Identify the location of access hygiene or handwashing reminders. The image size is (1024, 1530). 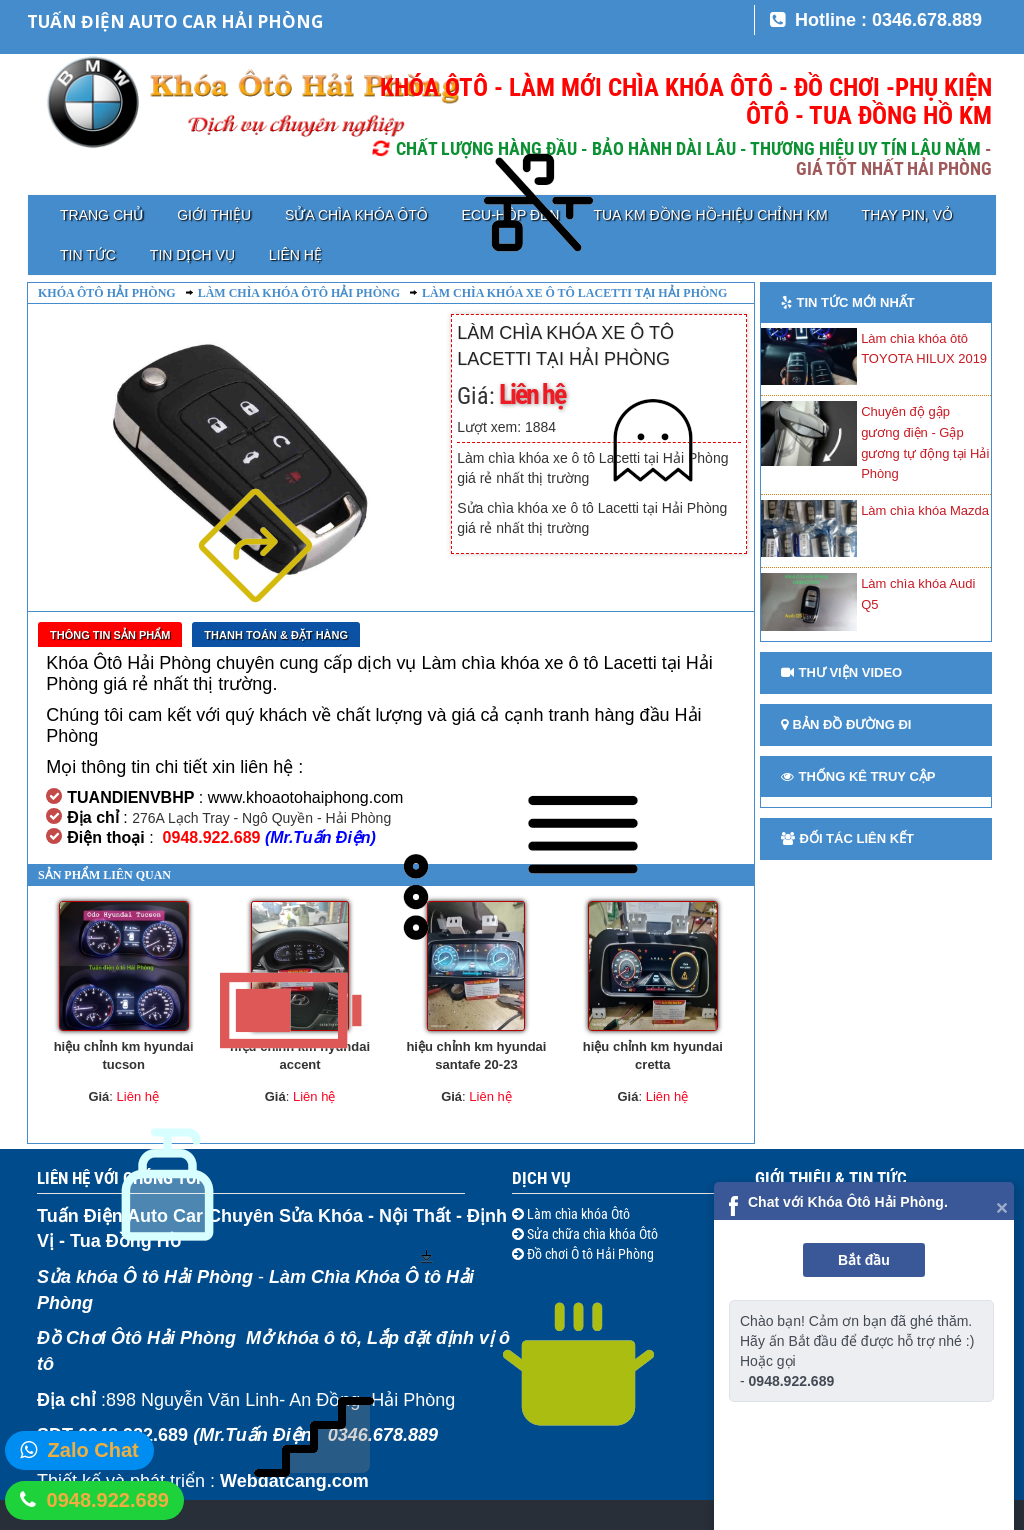
(167, 1186).